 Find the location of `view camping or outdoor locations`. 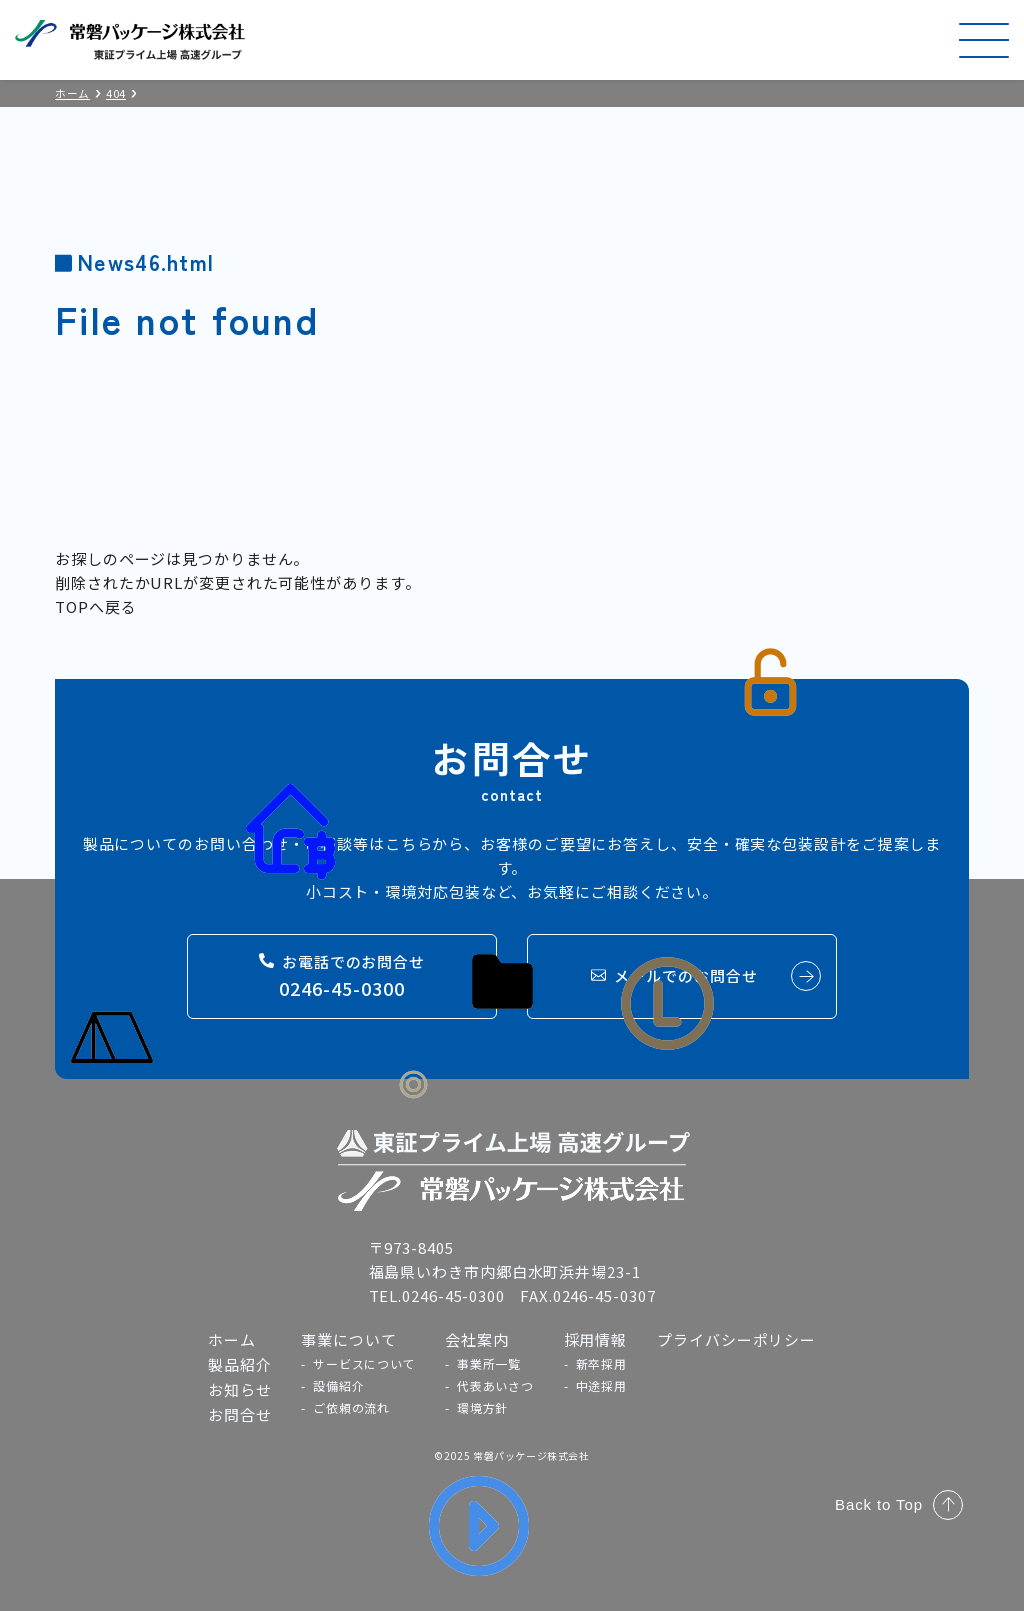

view camping or outdoor locations is located at coordinates (112, 1040).